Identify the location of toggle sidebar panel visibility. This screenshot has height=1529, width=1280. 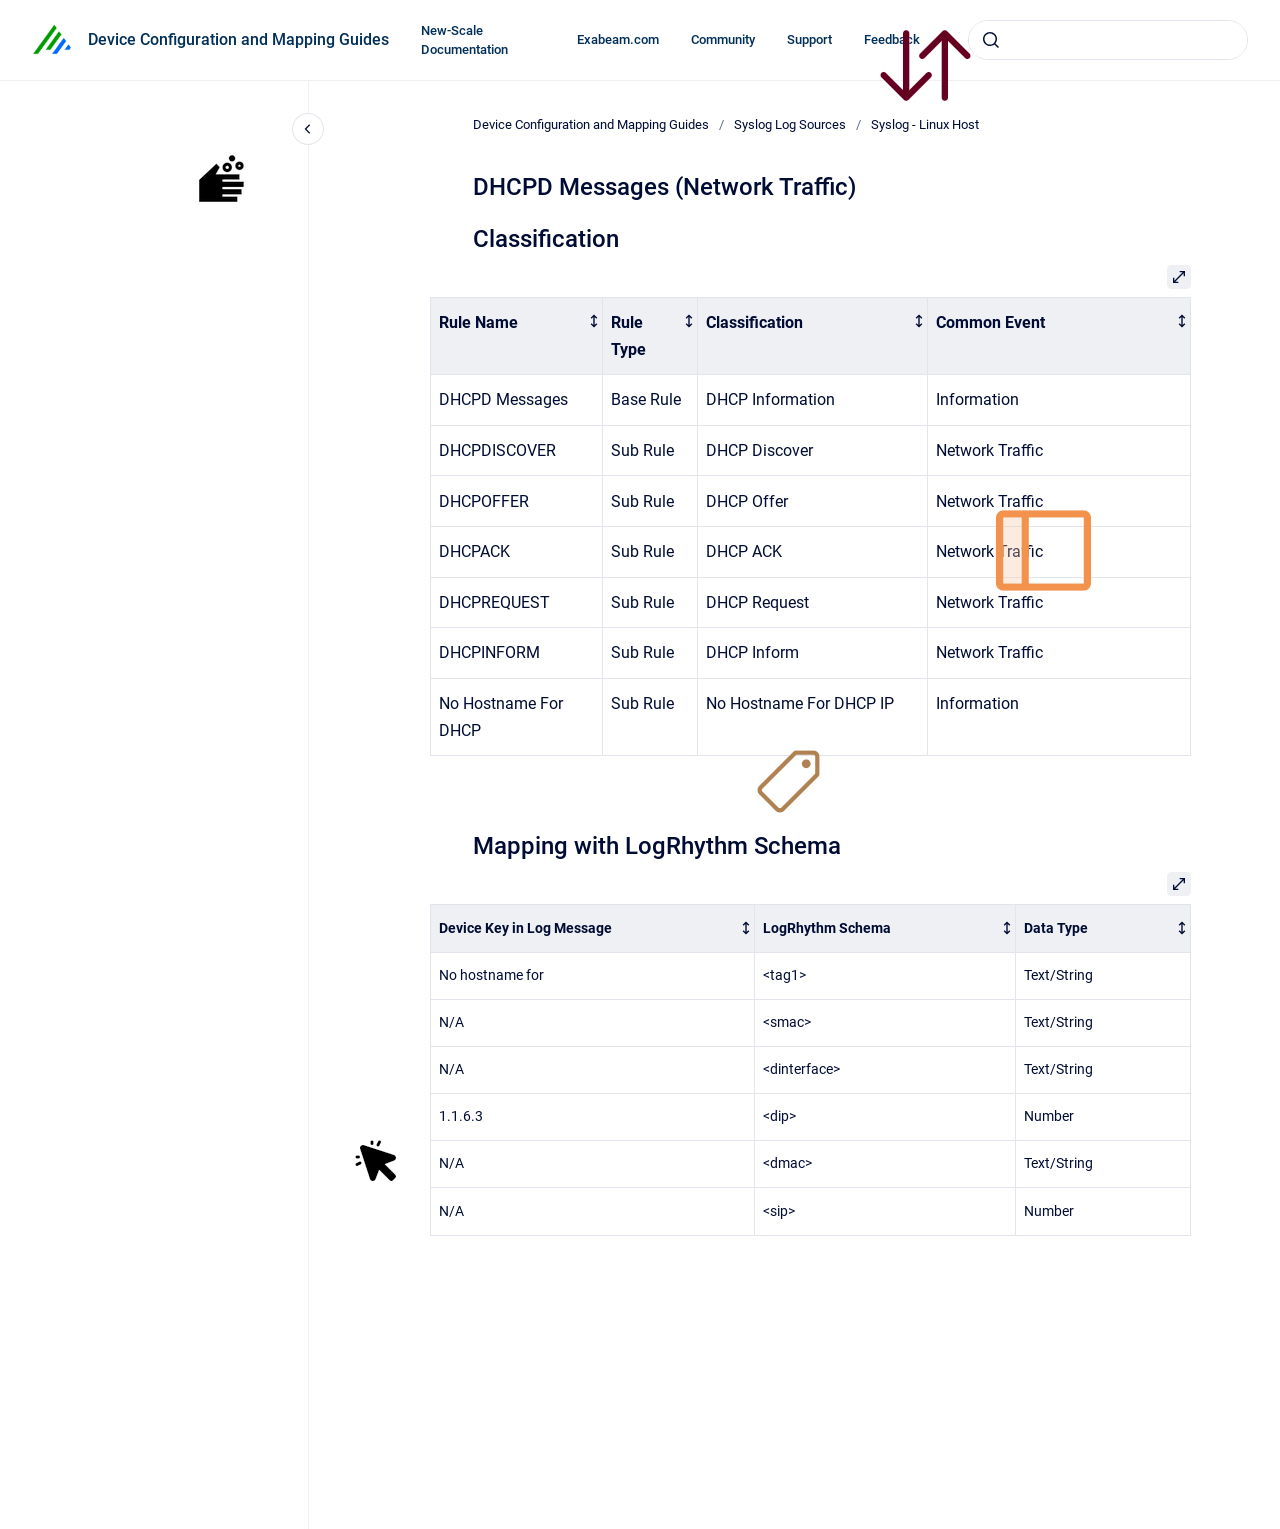
(1043, 550).